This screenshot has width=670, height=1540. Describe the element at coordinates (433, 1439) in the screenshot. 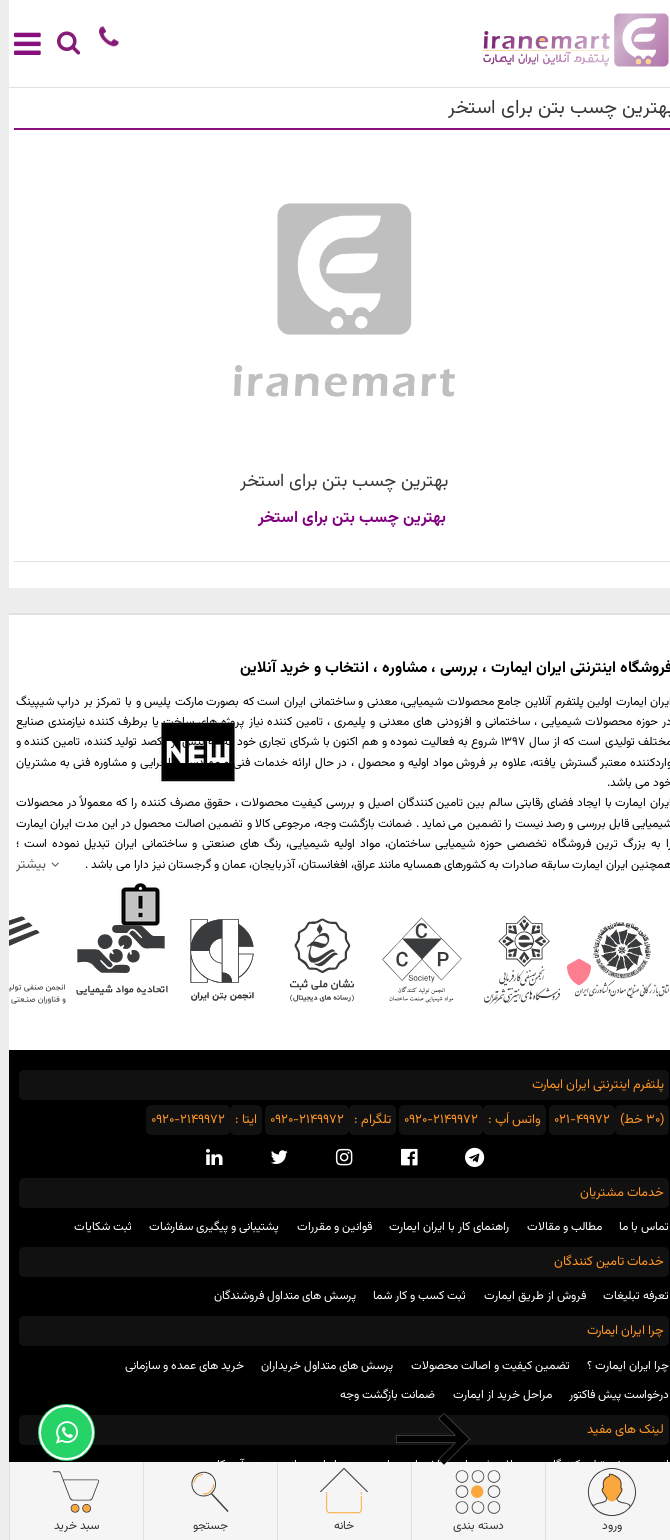

I see `navigate to the next item or screen` at that location.